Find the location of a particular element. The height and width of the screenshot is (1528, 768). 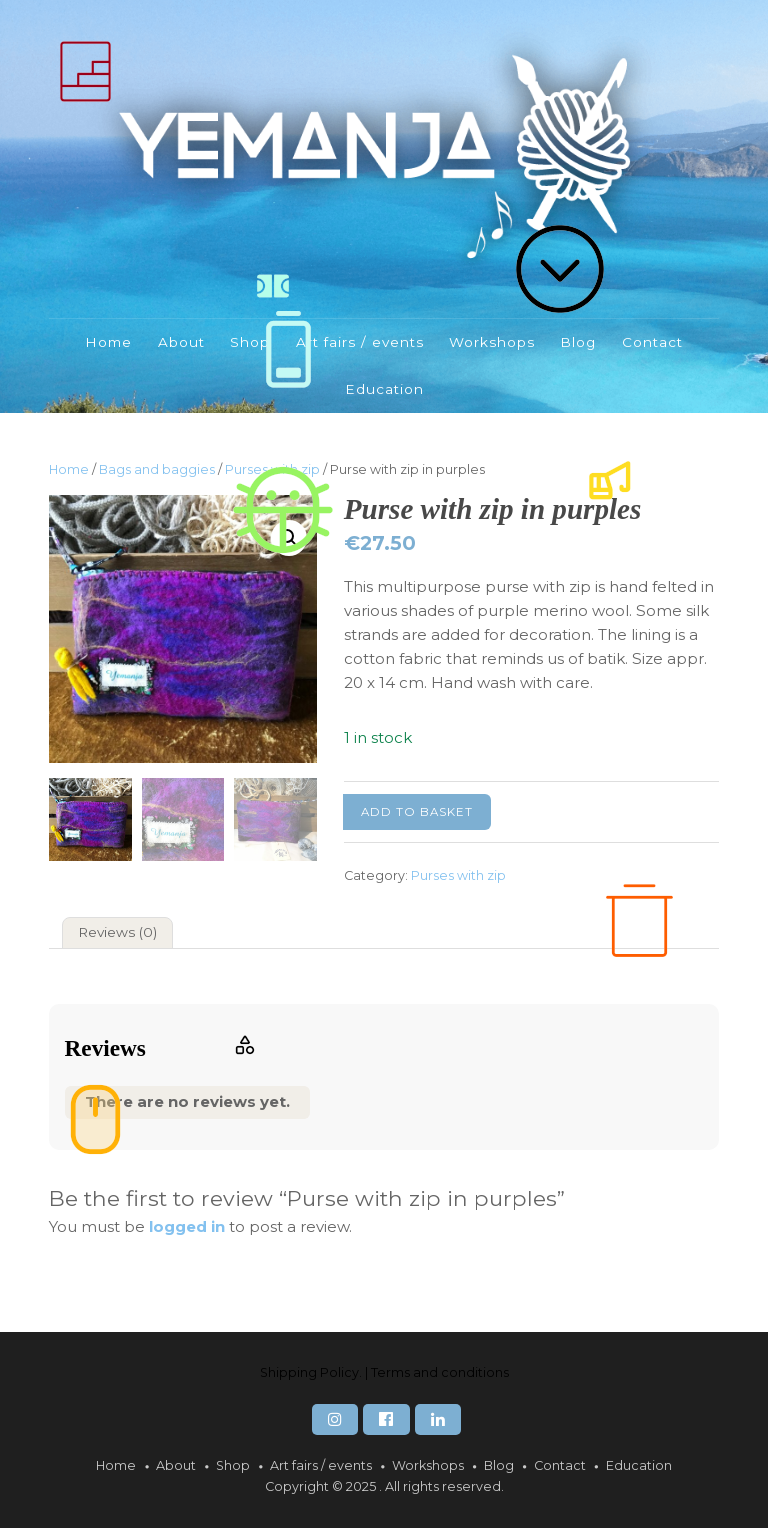

report a bug or issue is located at coordinates (283, 510).